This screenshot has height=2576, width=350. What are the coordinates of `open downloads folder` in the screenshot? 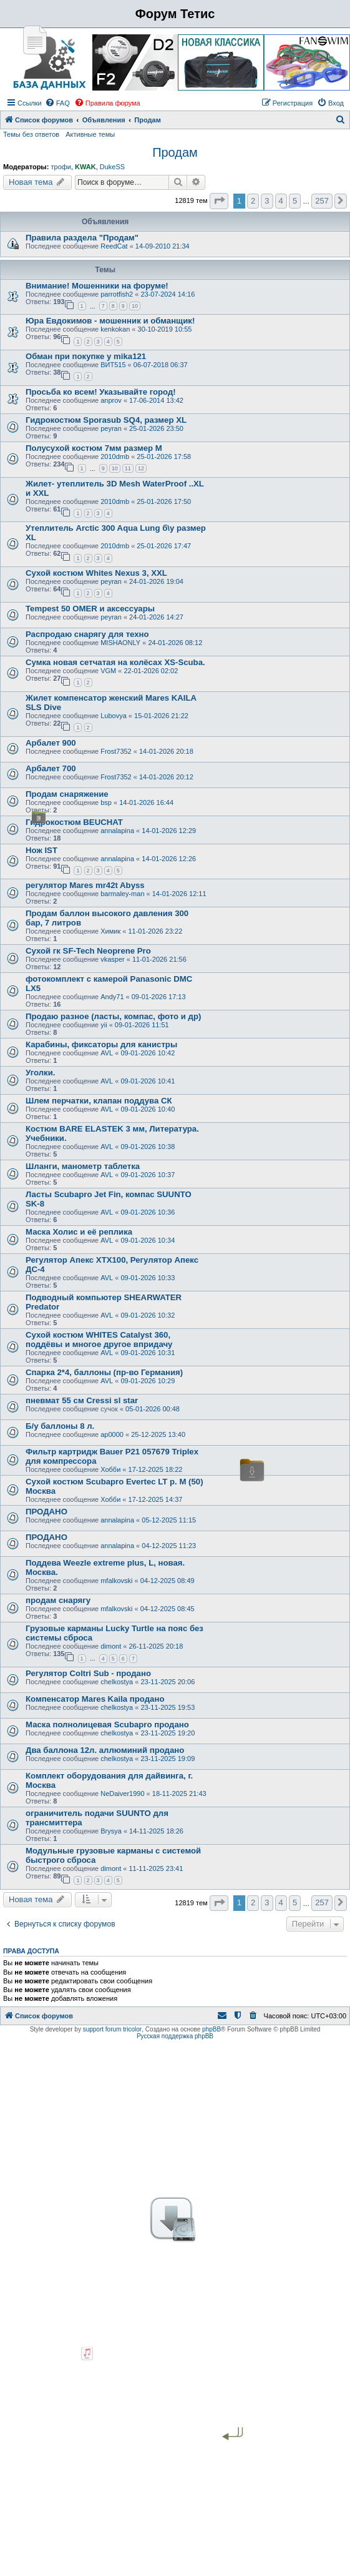 It's located at (252, 1470).